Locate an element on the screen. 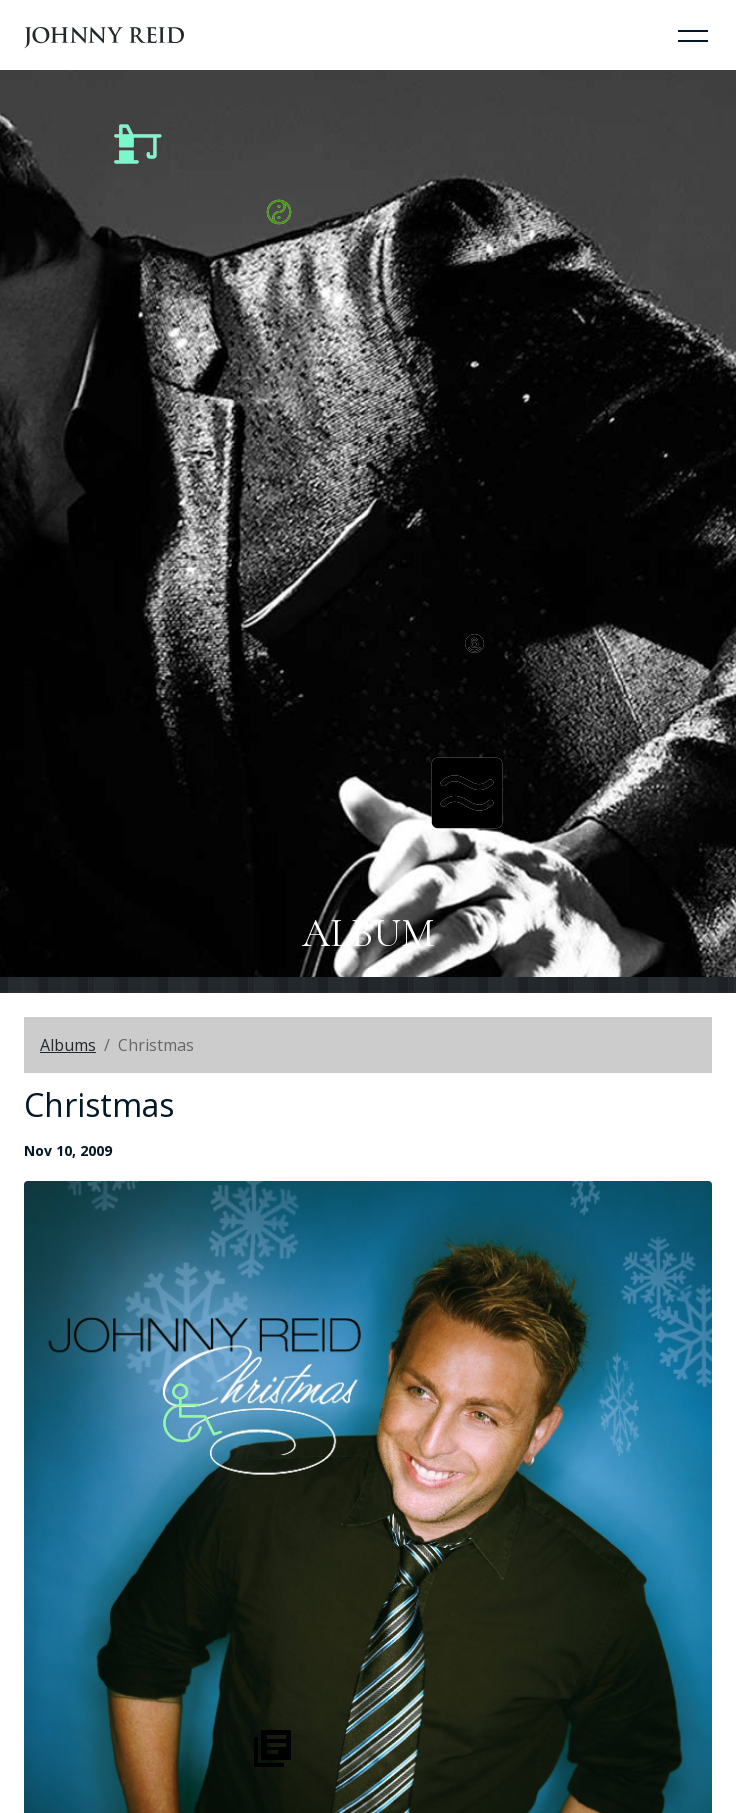 The height and width of the screenshot is (1813, 736). indicates wheelchair accessible facilities is located at coordinates (187, 1414).